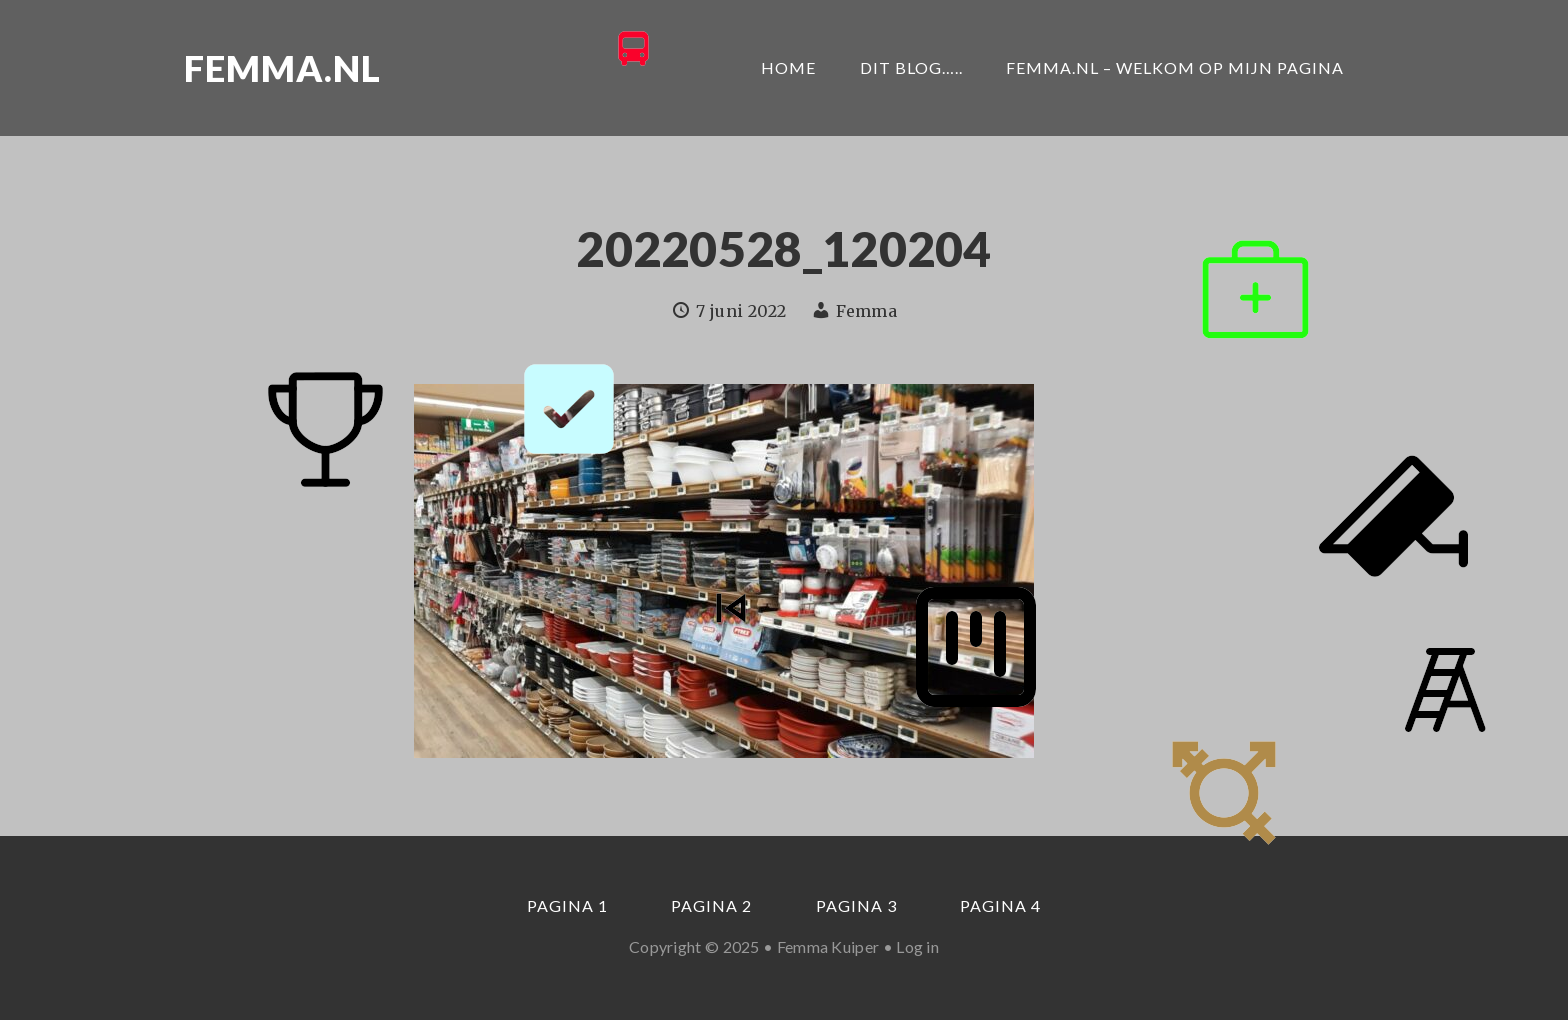 The height and width of the screenshot is (1020, 1568). I want to click on view bus routes or schedules, so click(633, 48).